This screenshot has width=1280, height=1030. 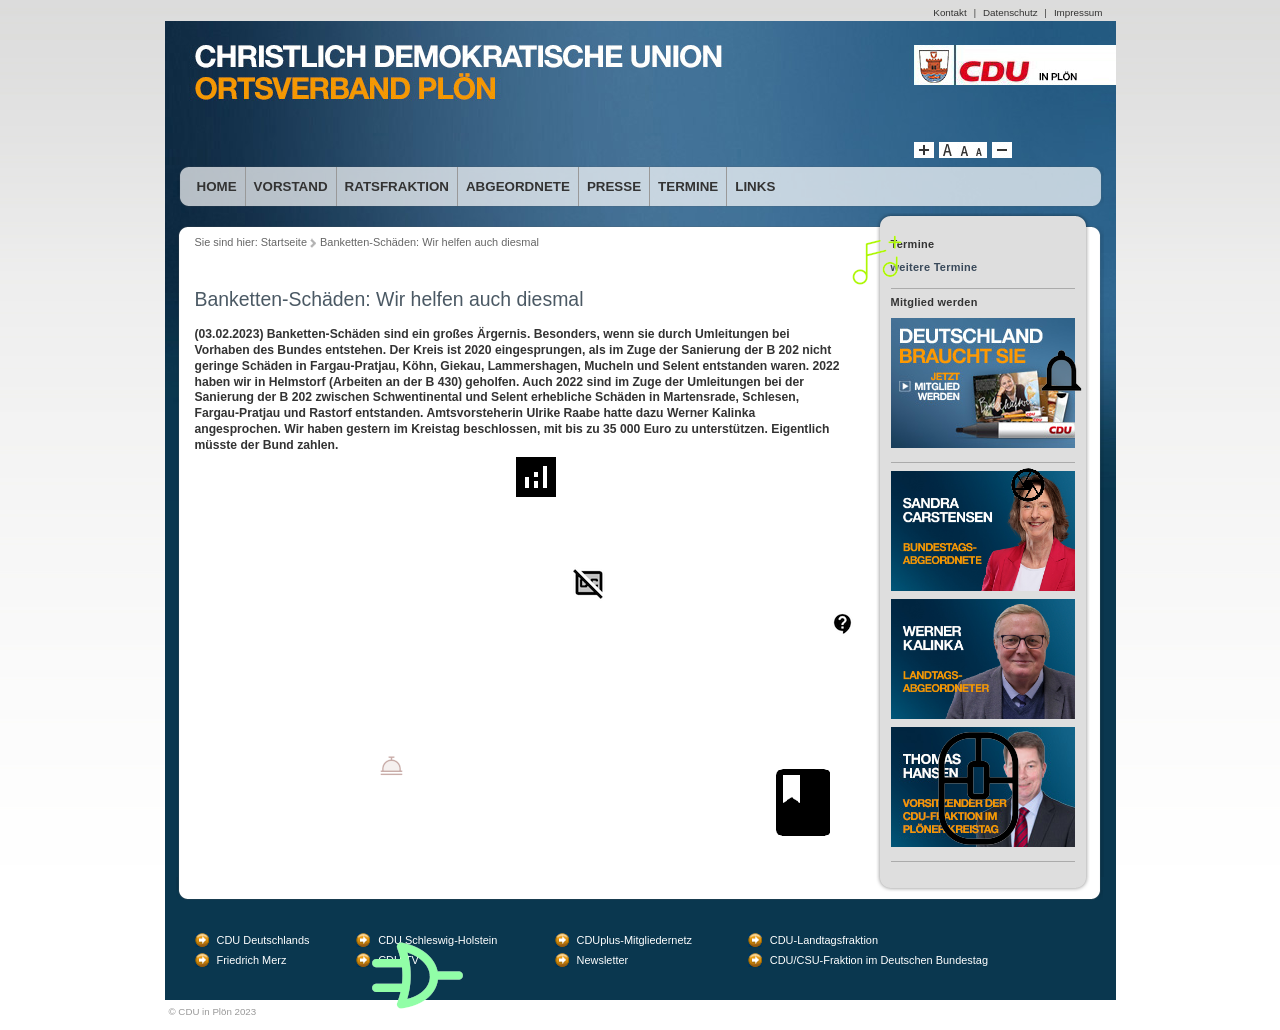 I want to click on access your bookmarked content, so click(x=803, y=802).